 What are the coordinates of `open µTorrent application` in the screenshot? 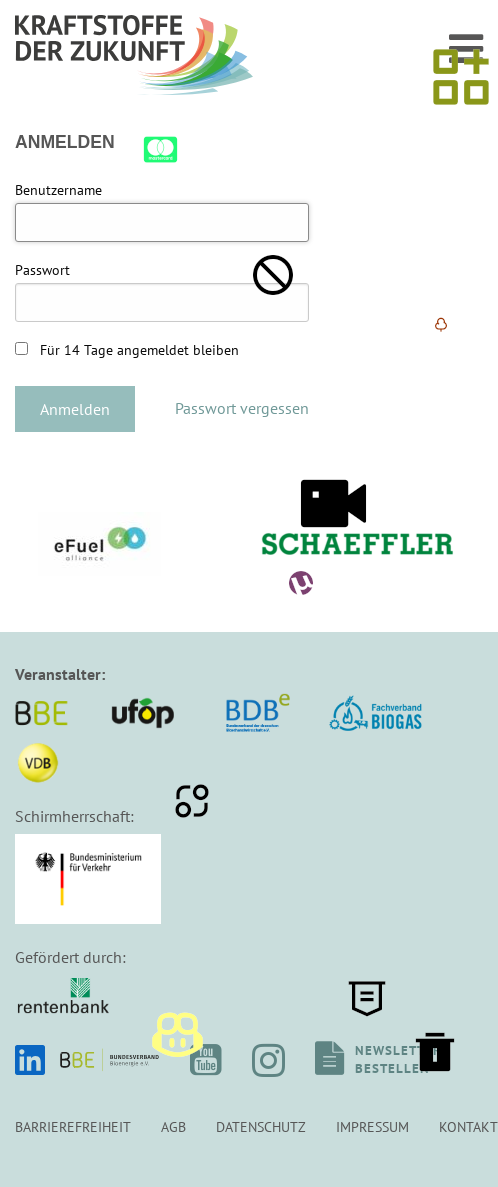 It's located at (301, 583).